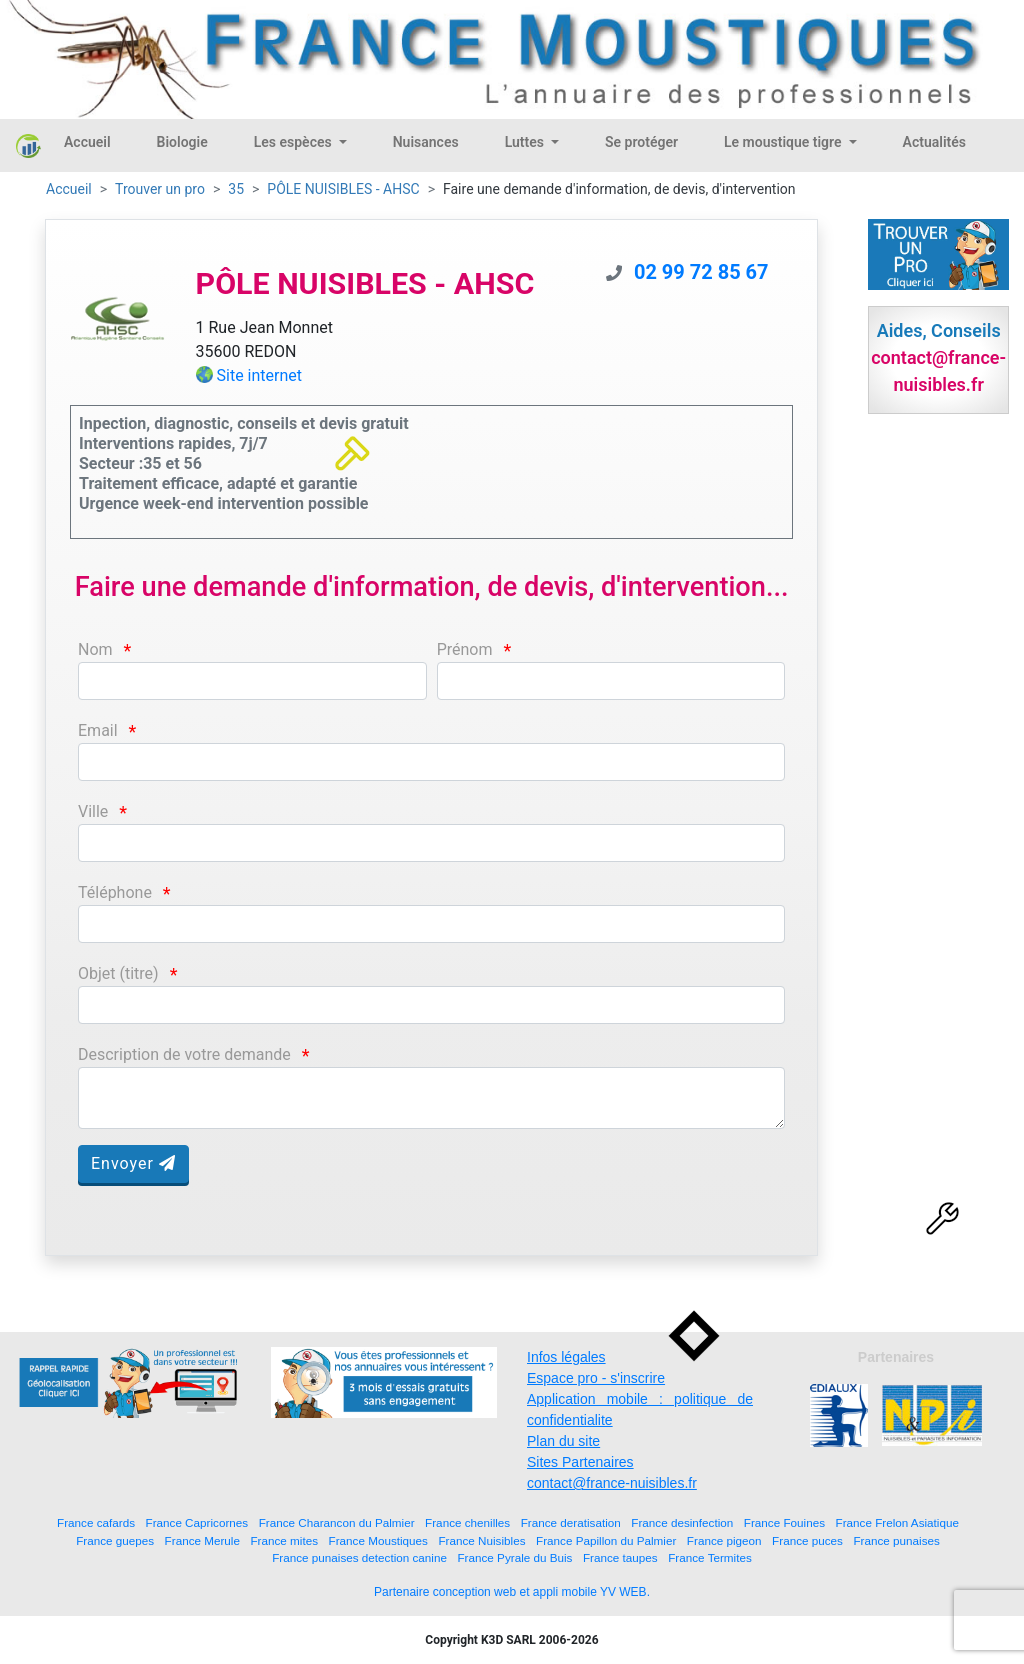 The image size is (1024, 1664). What do you see at coordinates (694, 1336) in the screenshot?
I see `unverified log breakpoint in debug mode` at bounding box center [694, 1336].